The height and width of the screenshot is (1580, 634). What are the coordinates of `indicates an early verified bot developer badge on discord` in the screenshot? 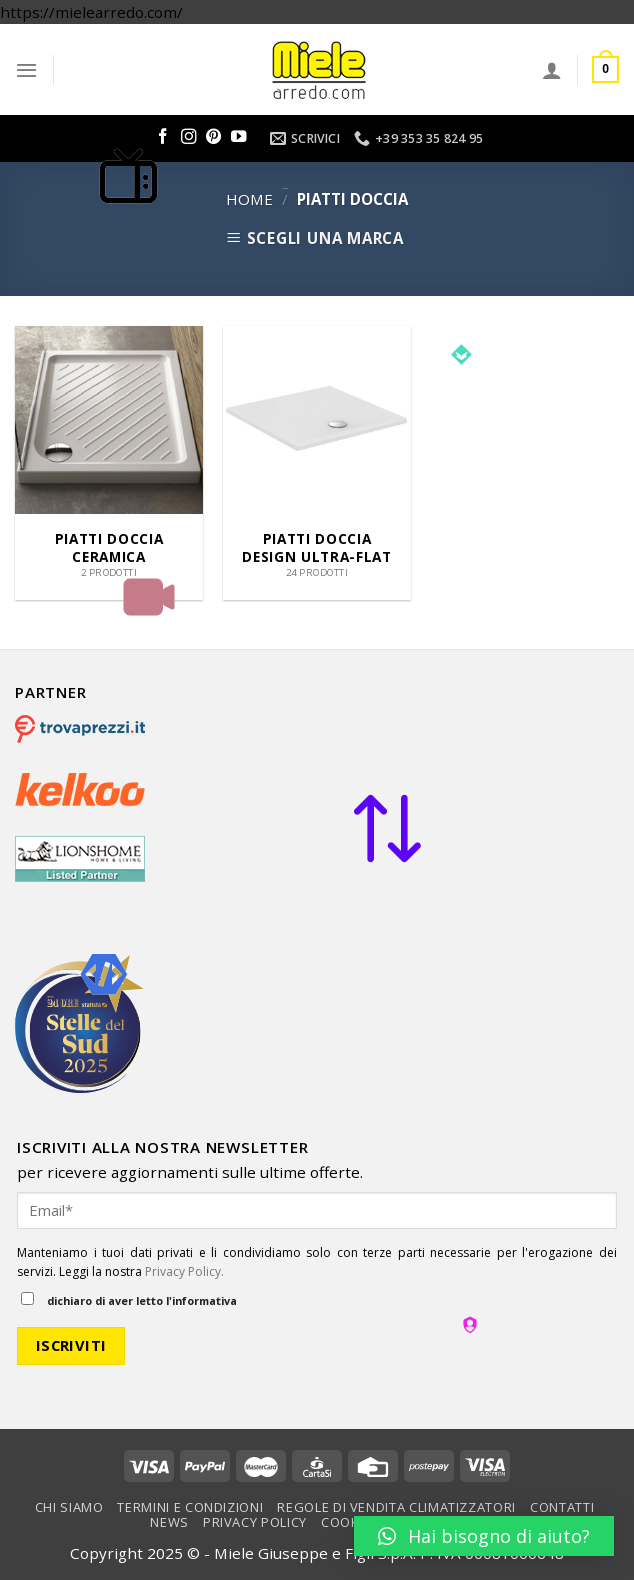 It's located at (104, 974).